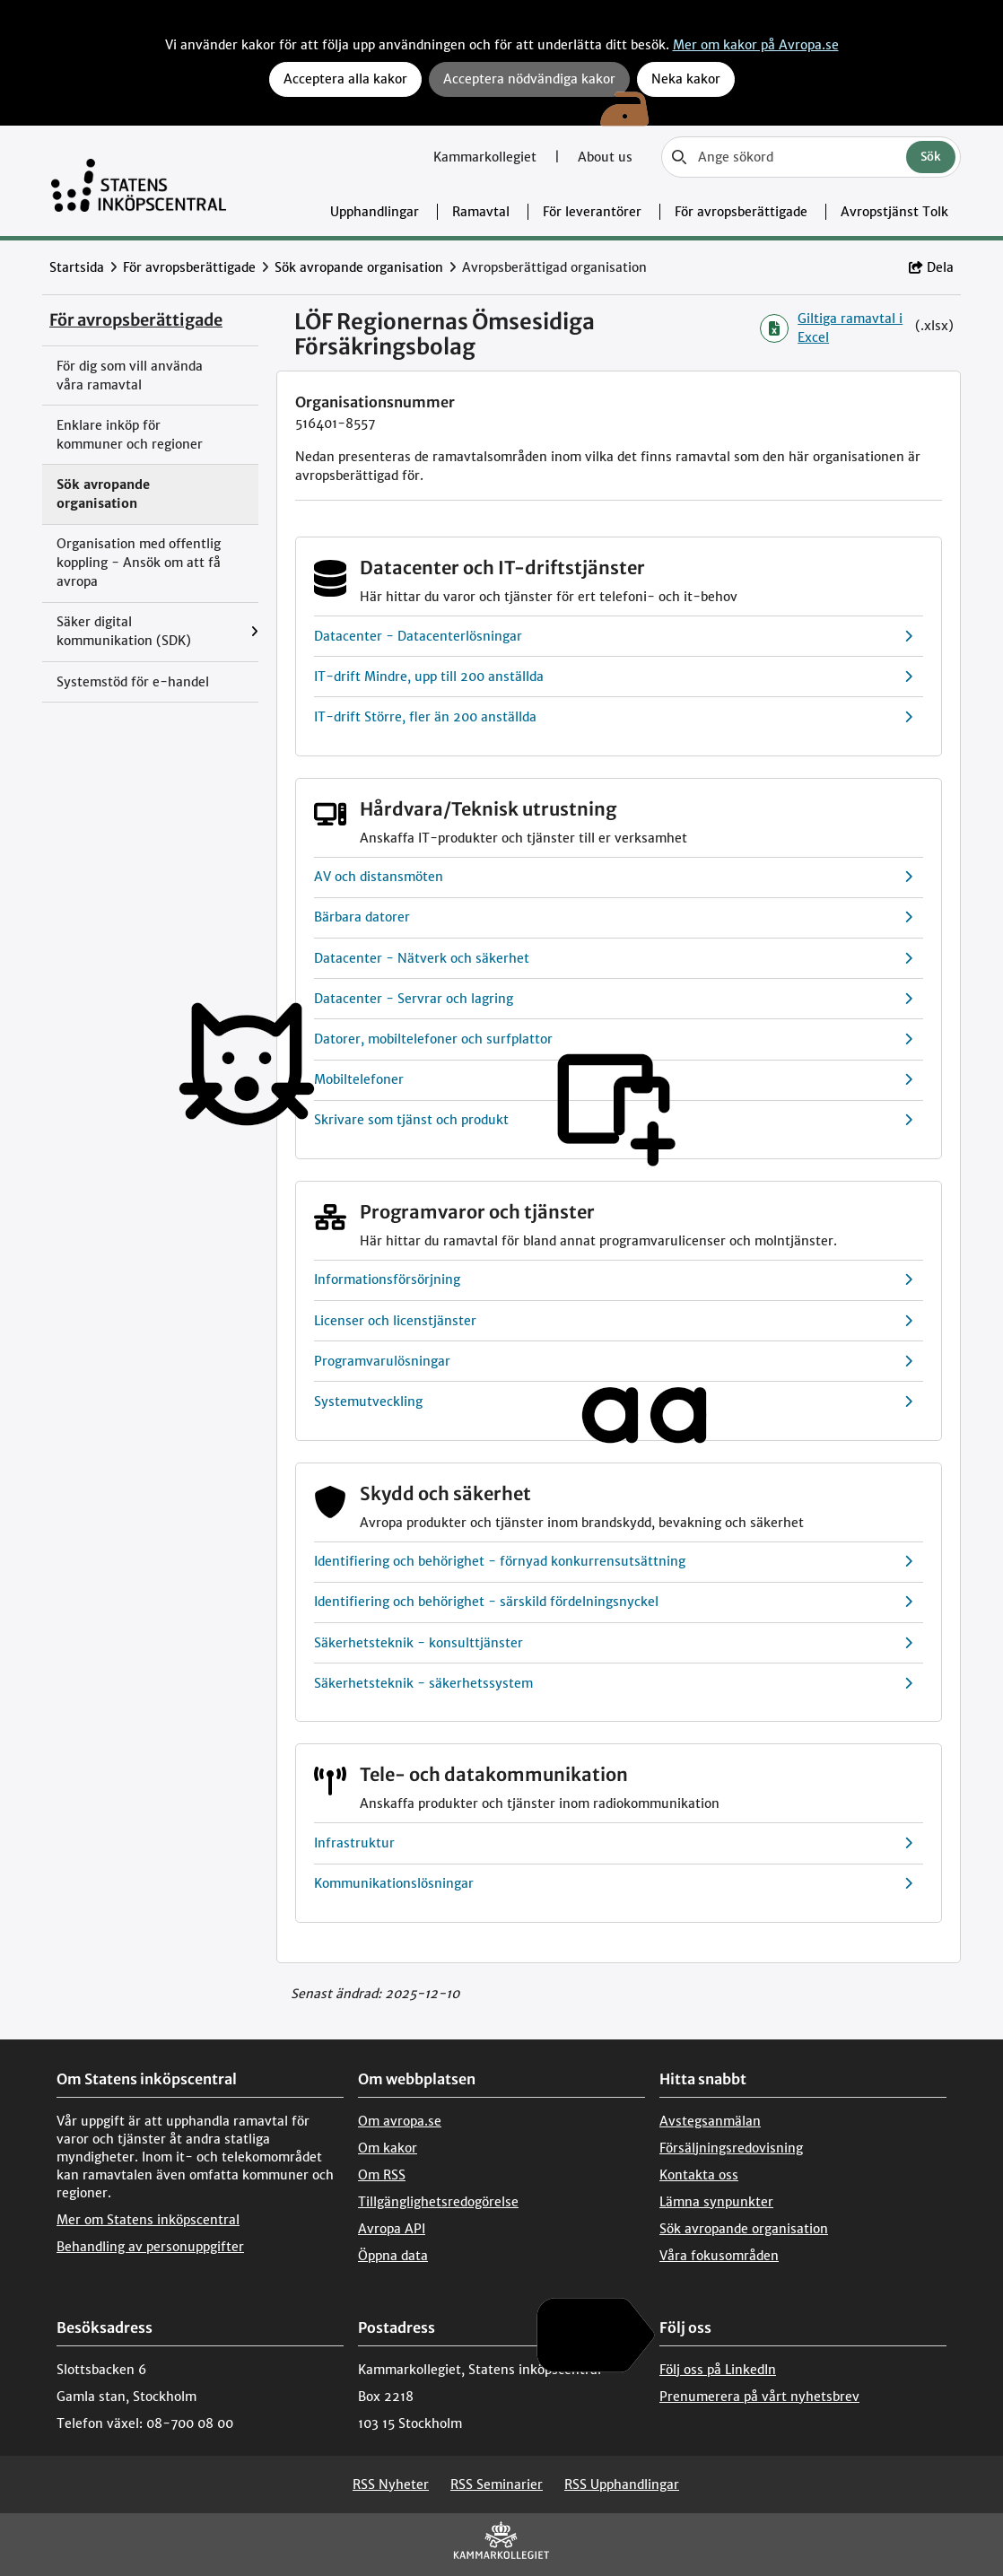 Image resolution: width=1003 pixels, height=2576 pixels. I want to click on add a new device to your account, so click(614, 1105).